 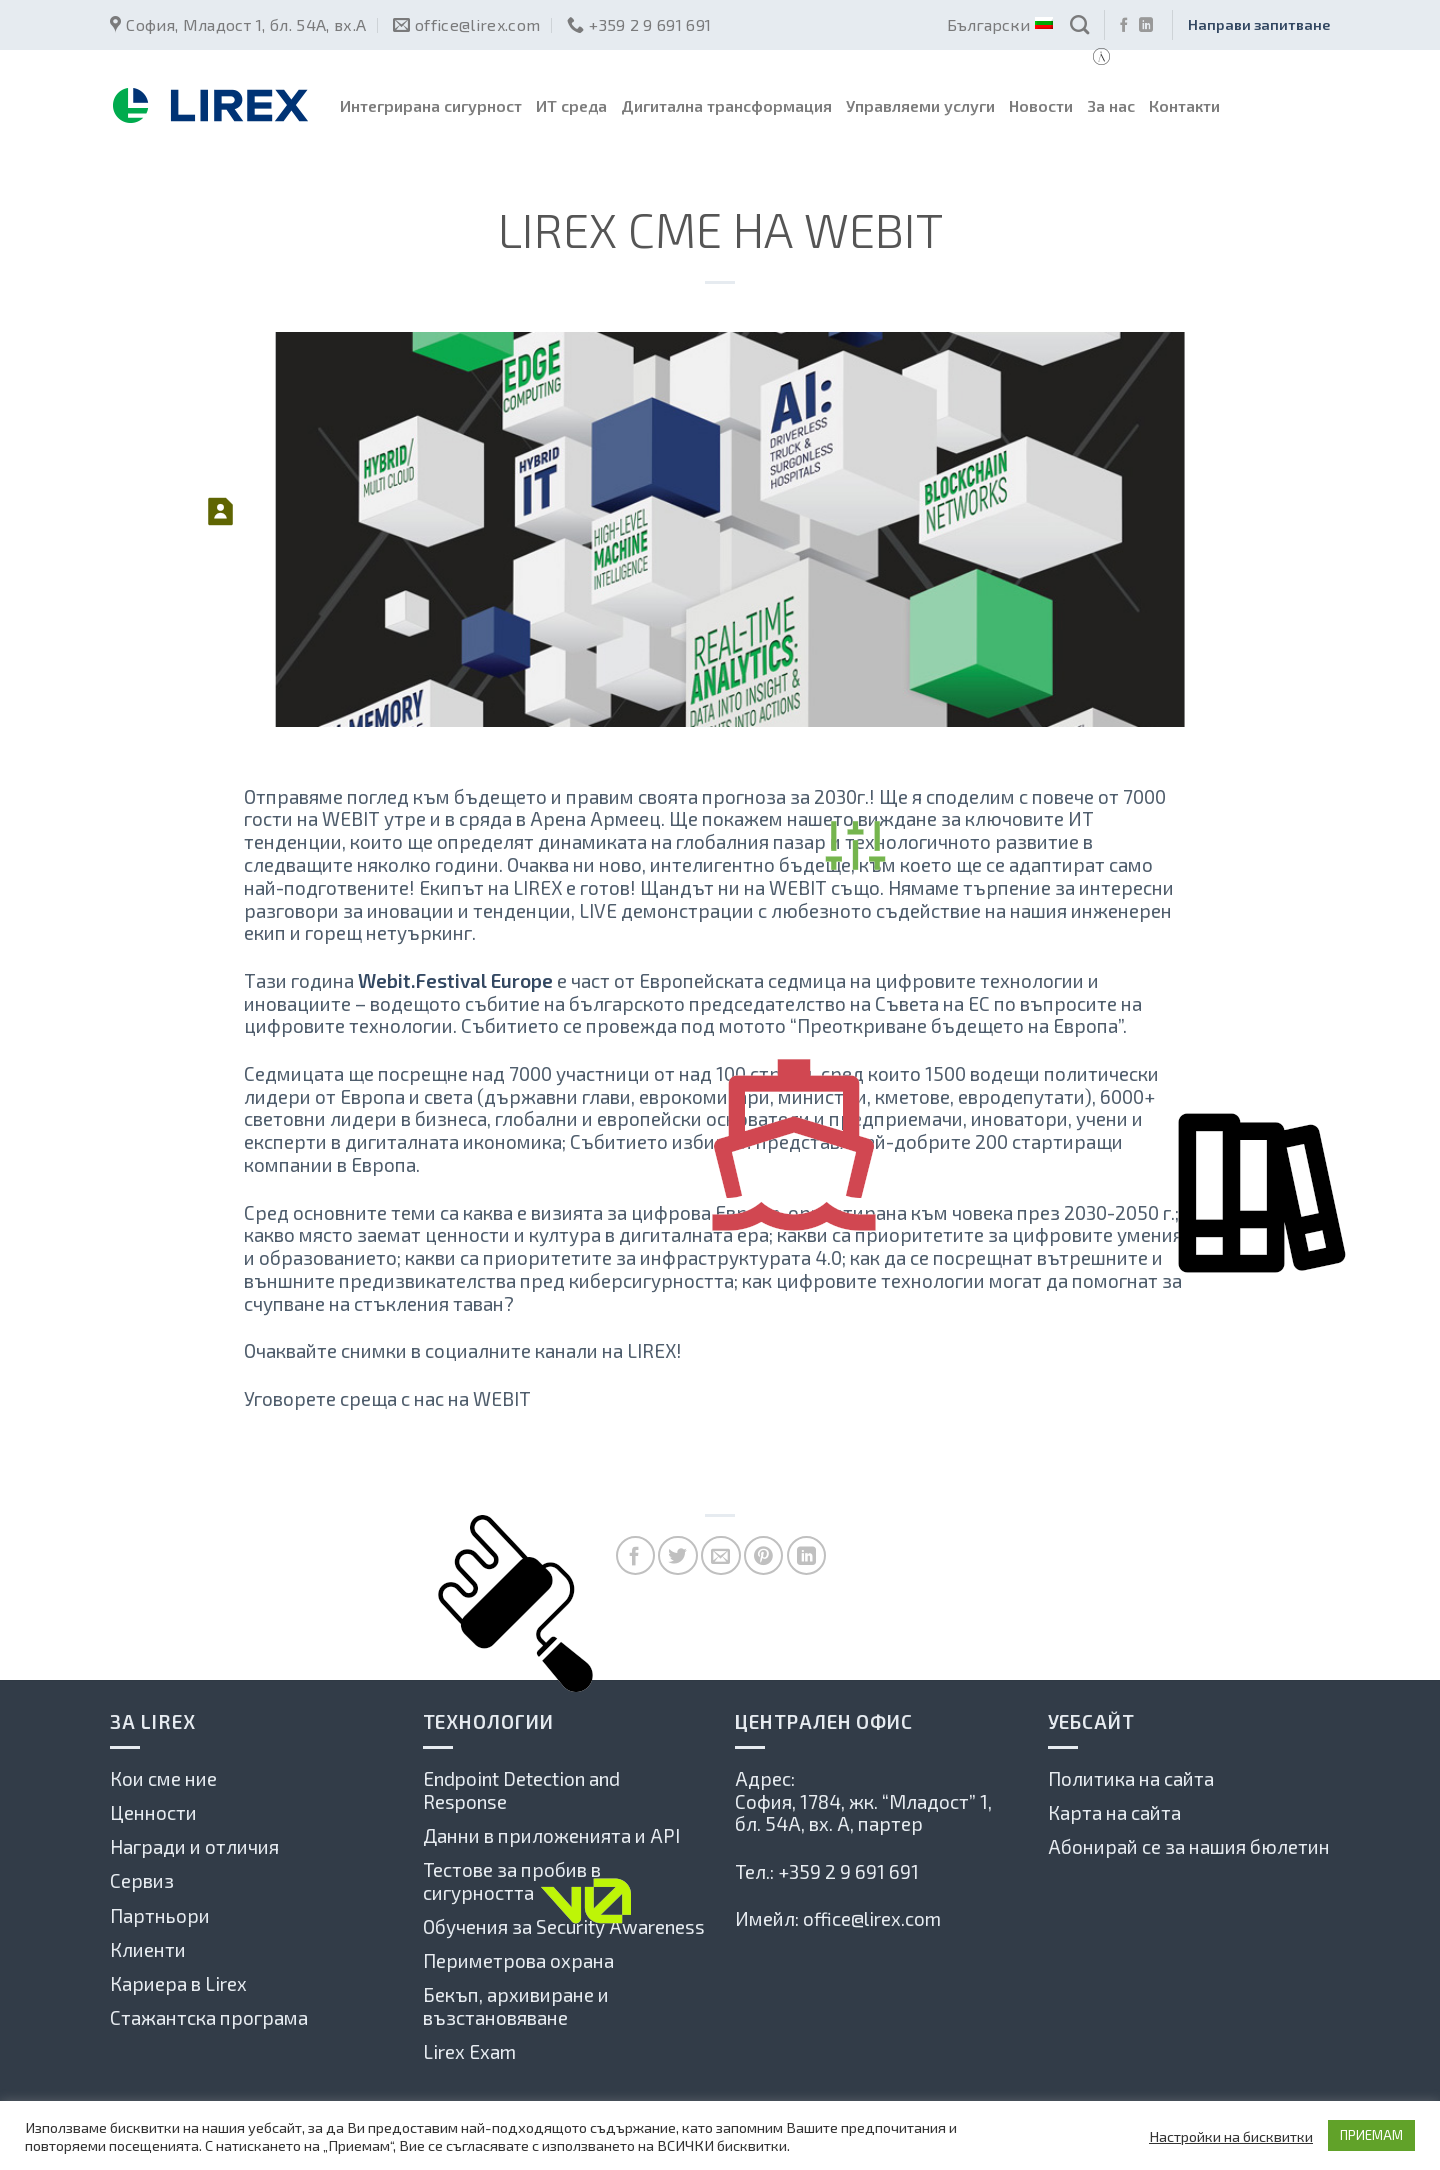 I want to click on view user profile document, so click(x=220, y=511).